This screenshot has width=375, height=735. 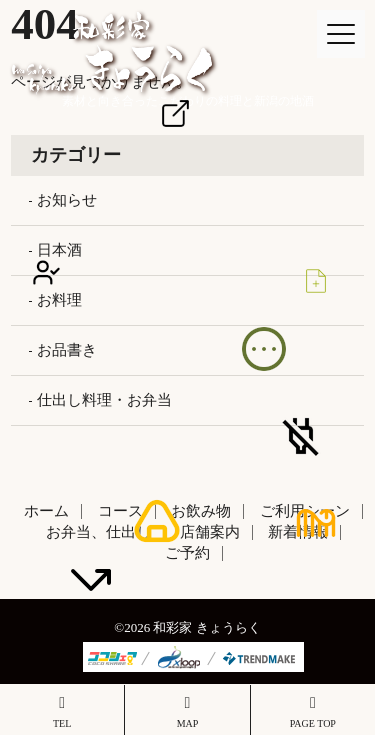 What do you see at coordinates (91, 579) in the screenshot?
I see `reply to a message or thread` at bounding box center [91, 579].